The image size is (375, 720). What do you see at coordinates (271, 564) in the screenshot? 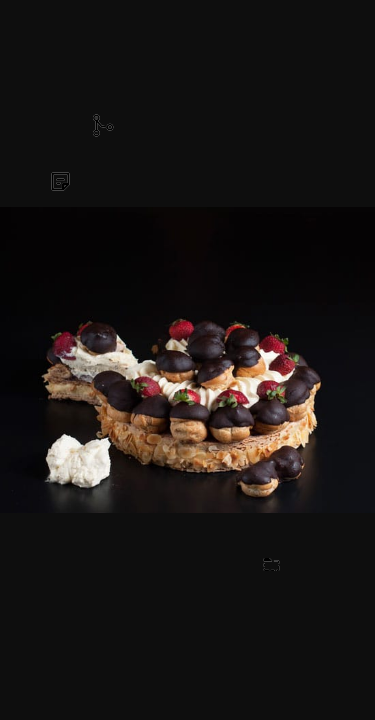
I see `create a new folder` at bounding box center [271, 564].